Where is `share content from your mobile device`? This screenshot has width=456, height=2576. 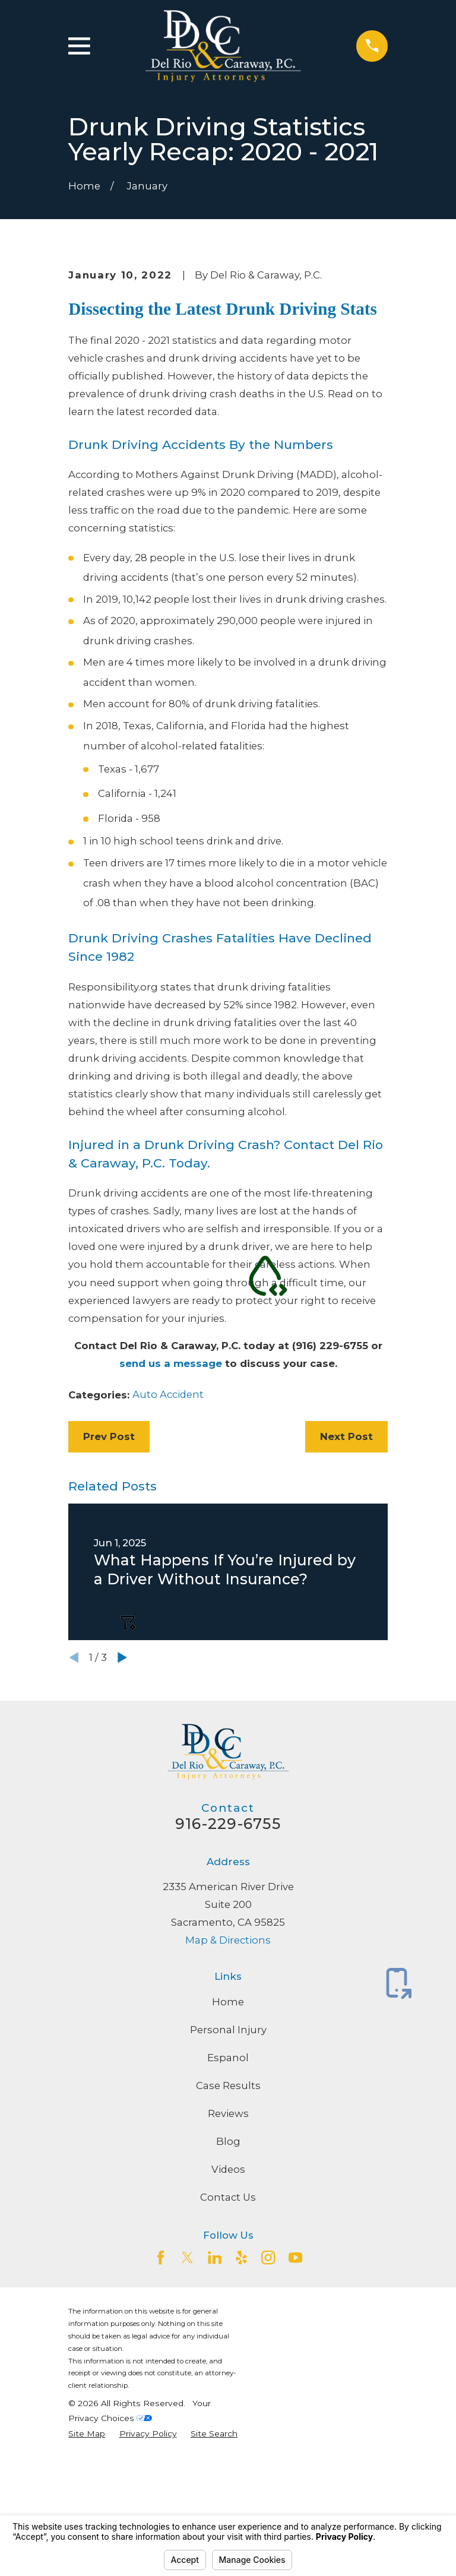 share content from your mobile device is located at coordinates (397, 1983).